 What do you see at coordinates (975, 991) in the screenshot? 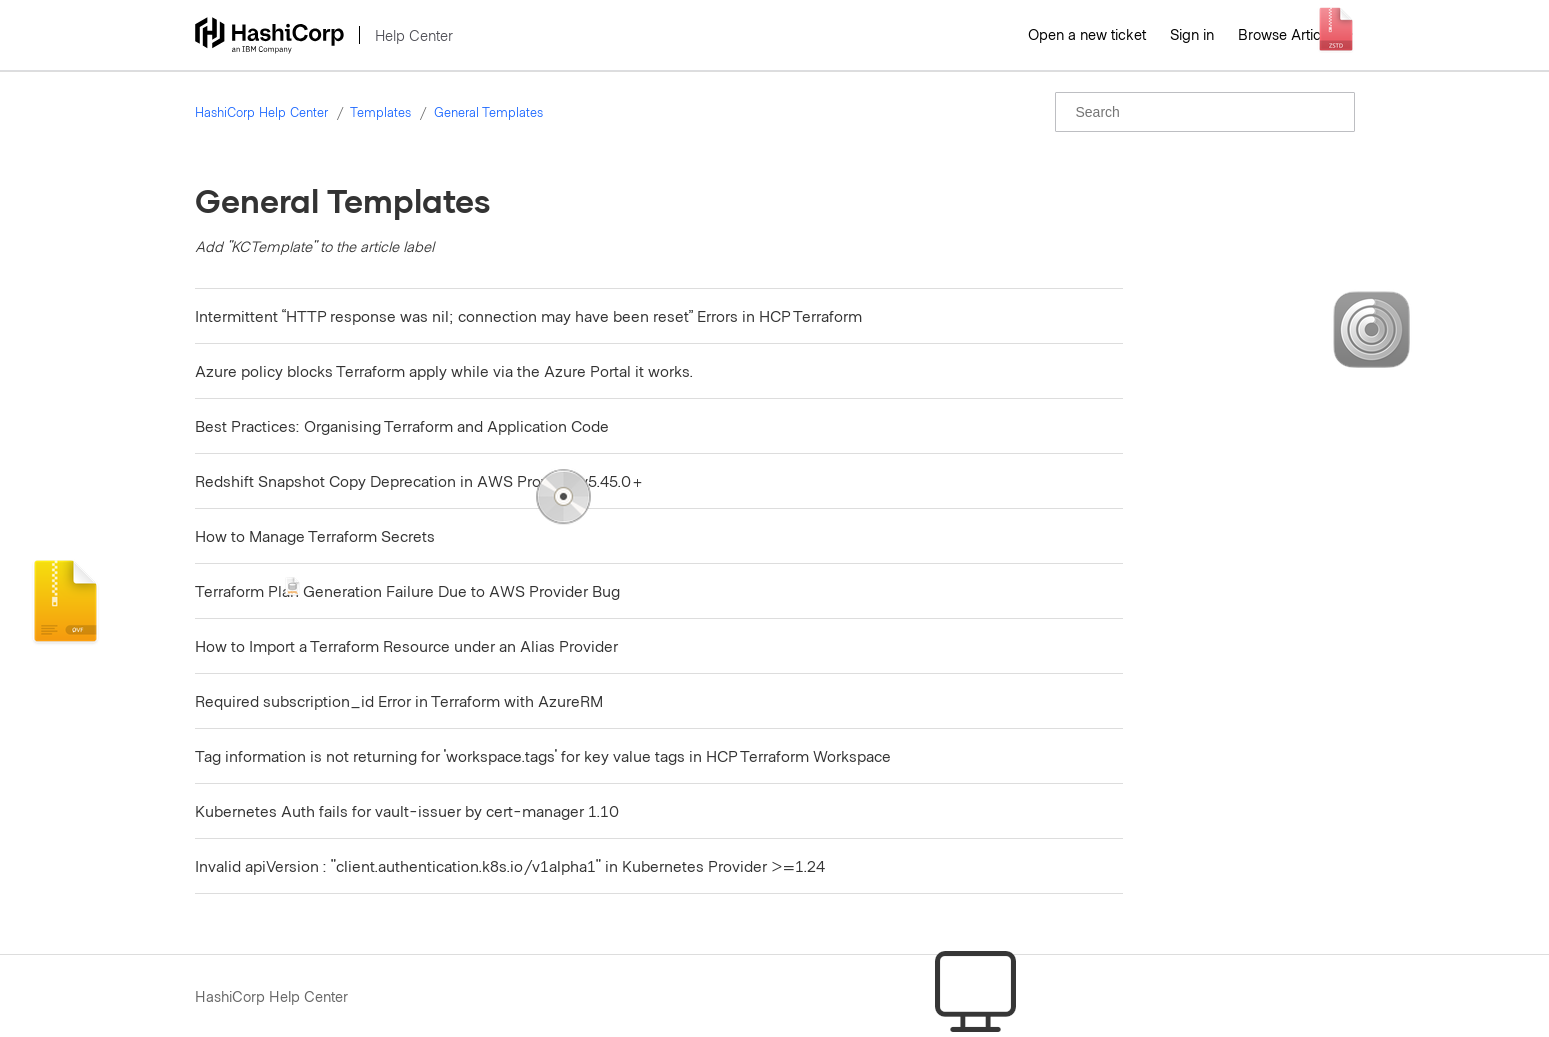
I see `display or monitor settings` at bounding box center [975, 991].